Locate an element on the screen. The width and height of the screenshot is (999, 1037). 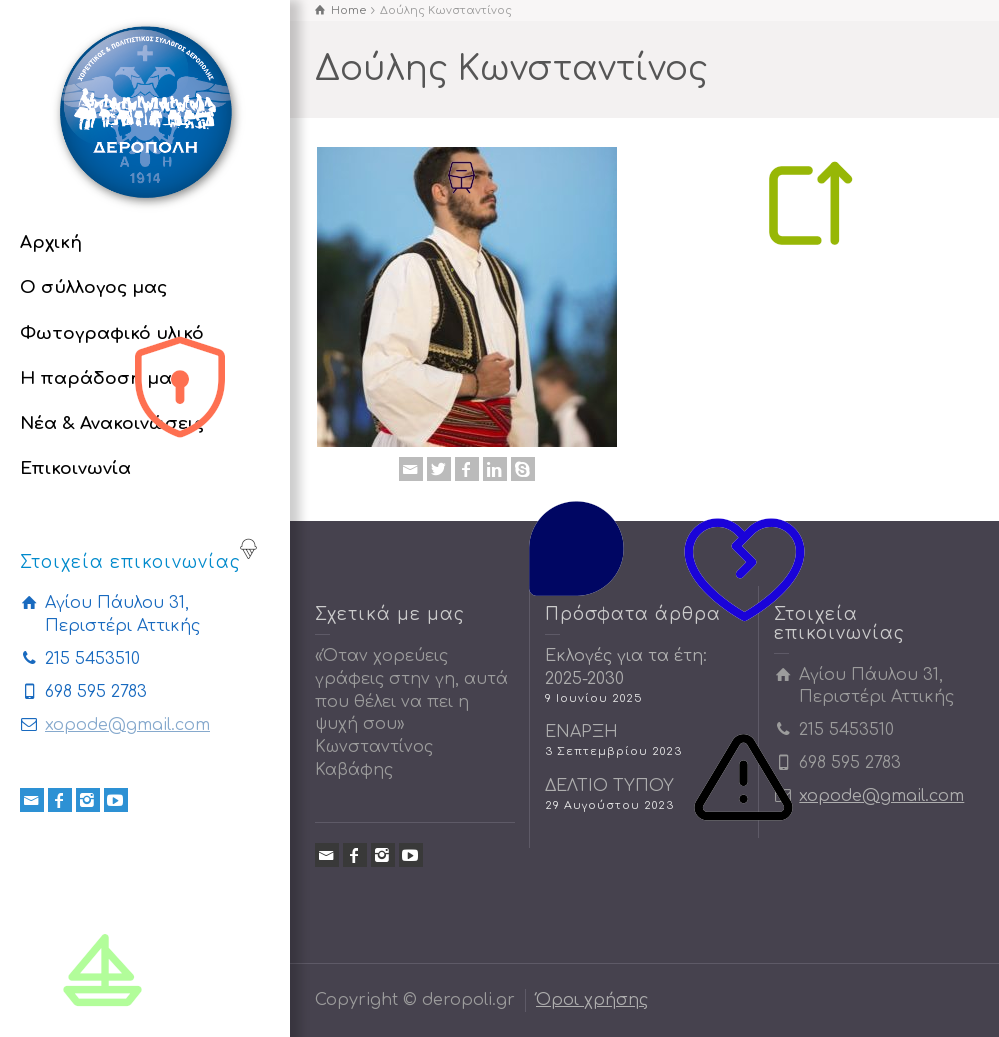
open chat or messaging is located at coordinates (574, 550).